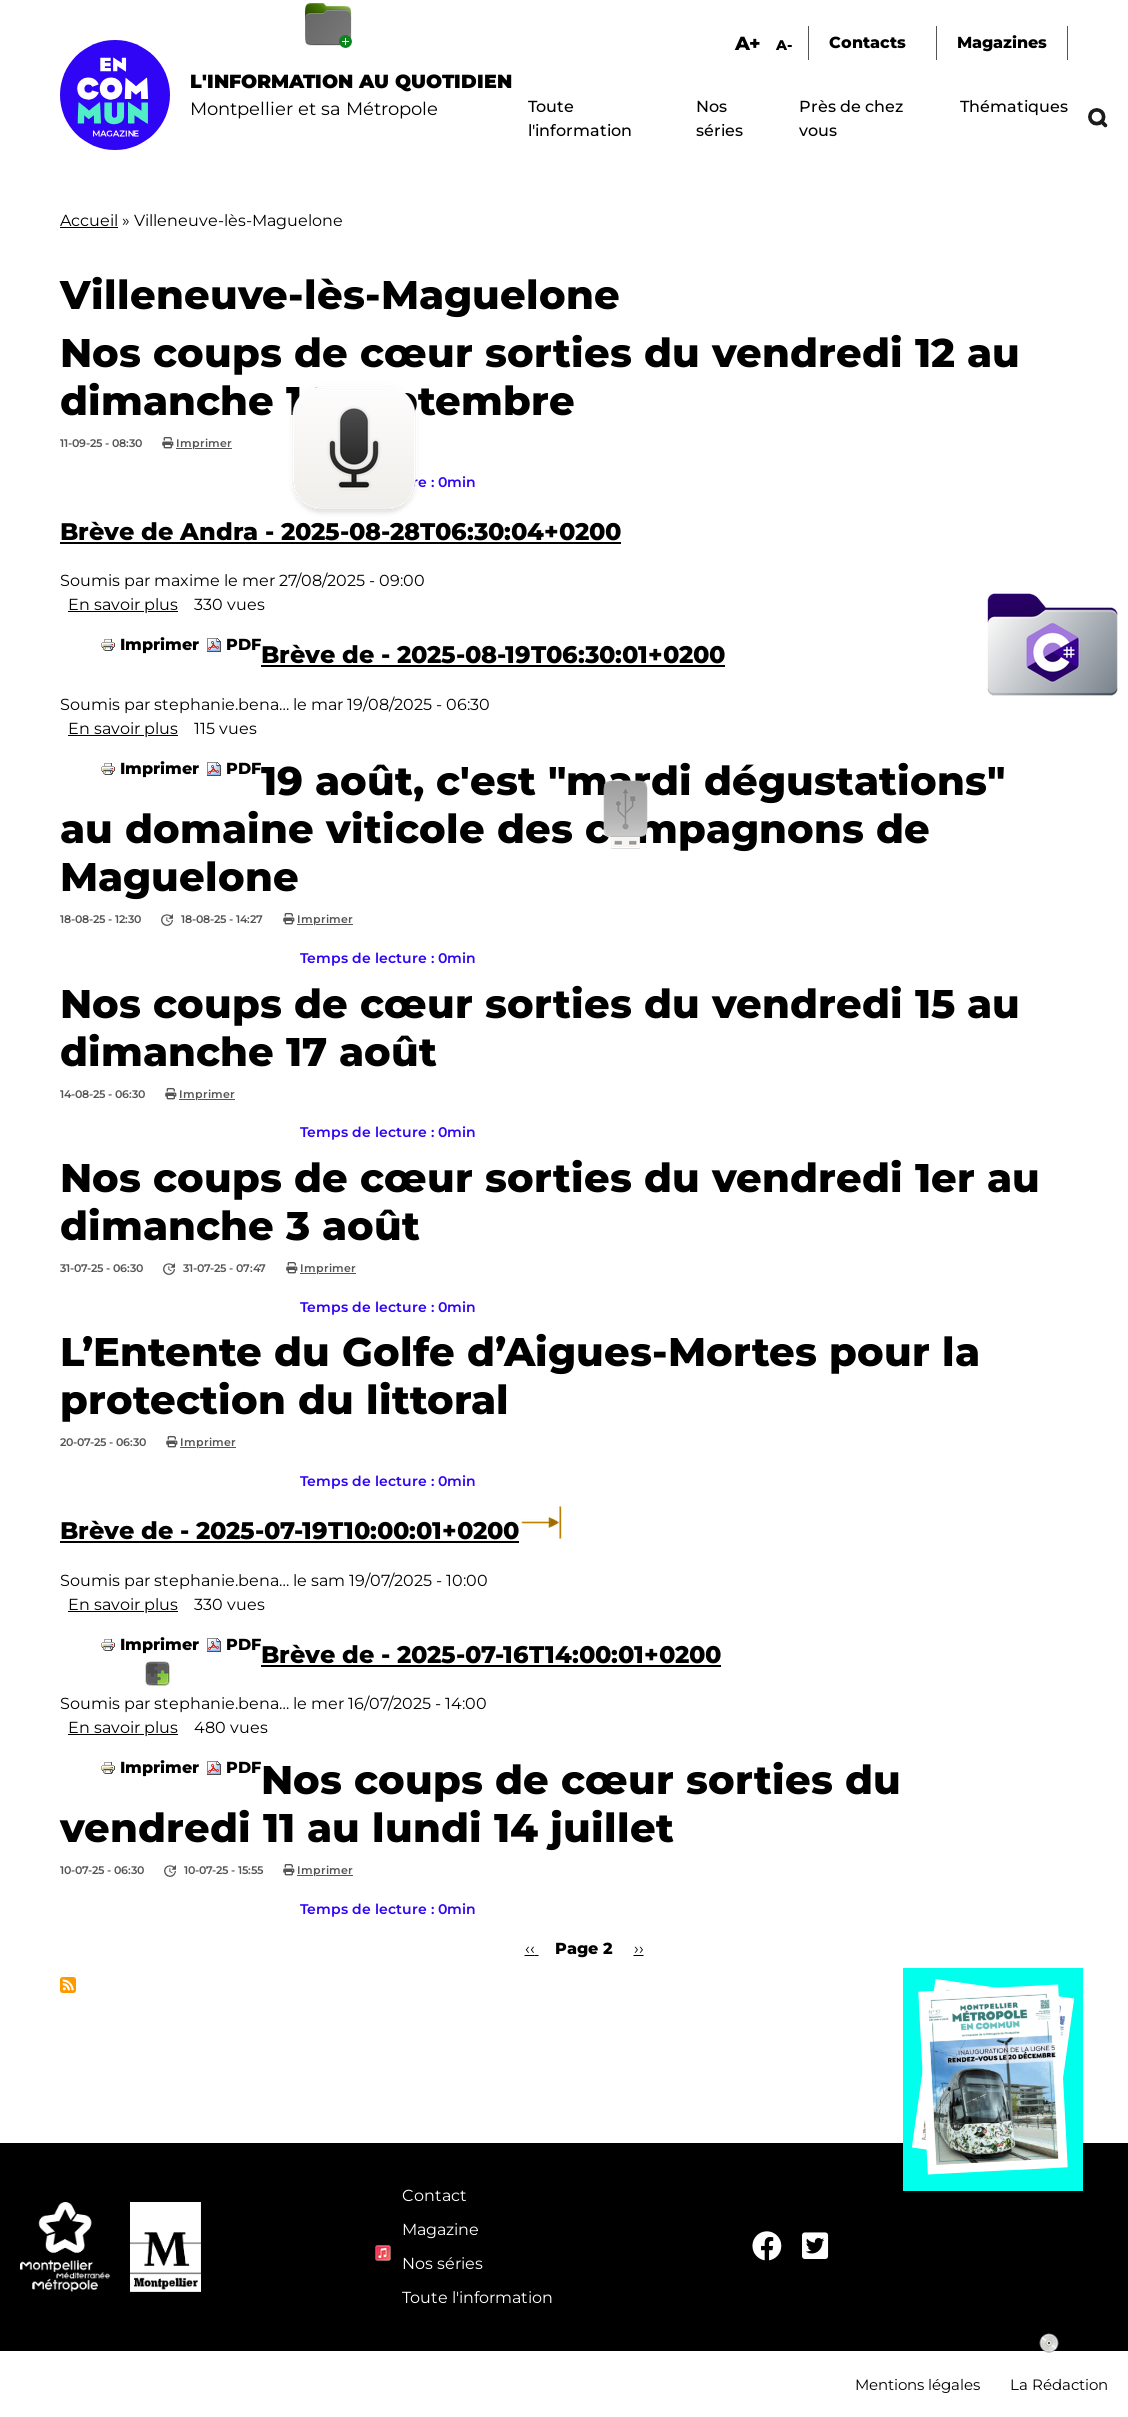 This screenshot has width=1128, height=2417. I want to click on create a new folder, so click(328, 24).